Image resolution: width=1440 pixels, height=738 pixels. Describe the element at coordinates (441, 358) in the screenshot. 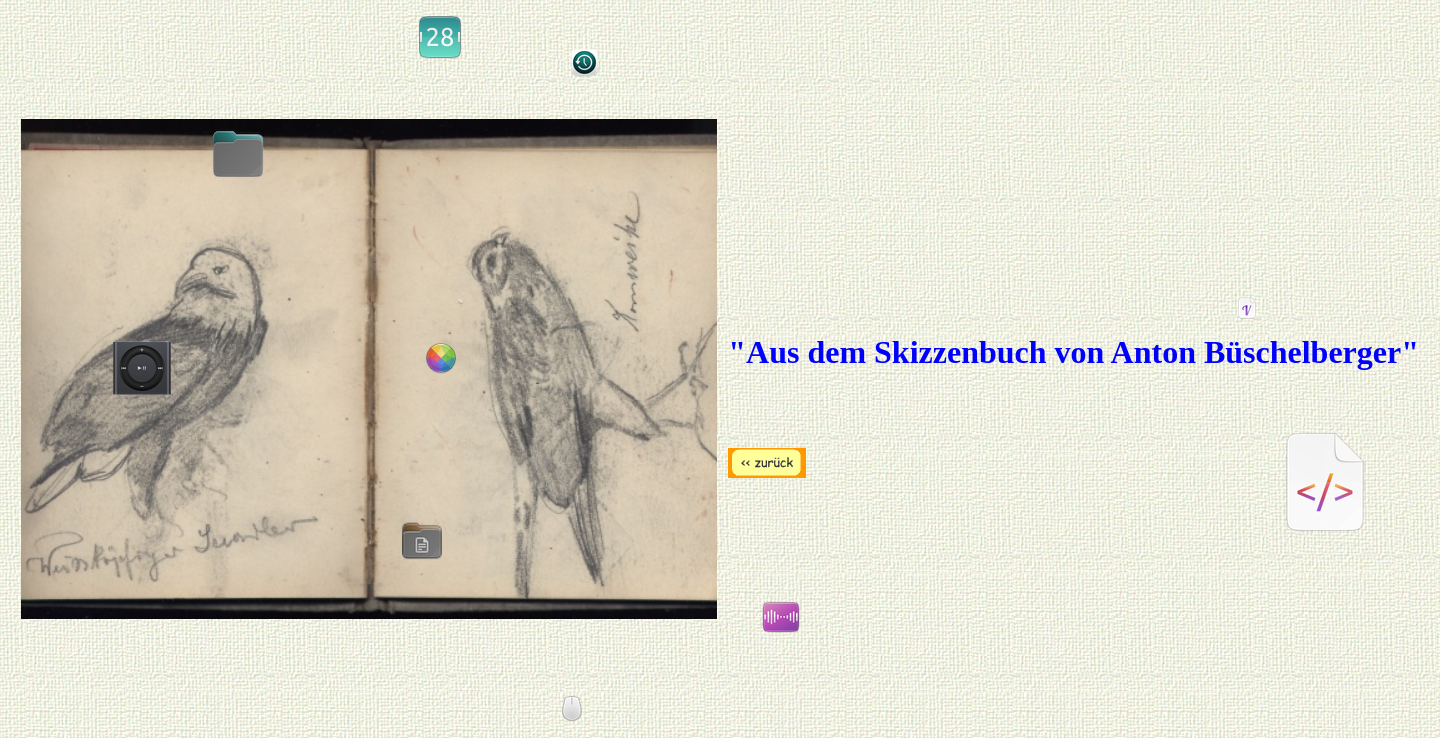

I see `open color picker or palette settings` at that location.